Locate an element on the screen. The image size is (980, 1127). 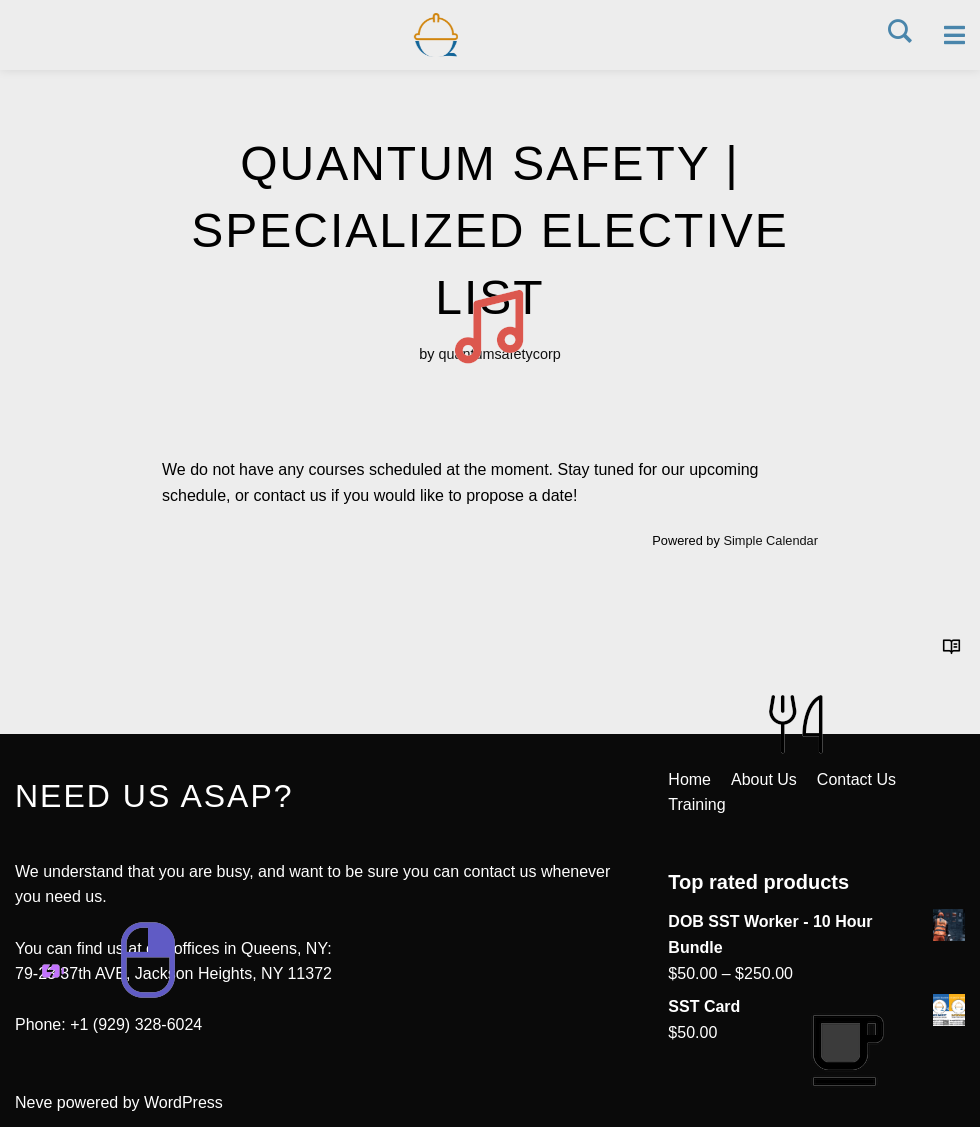
open reading mode or e-reader is located at coordinates (951, 645).